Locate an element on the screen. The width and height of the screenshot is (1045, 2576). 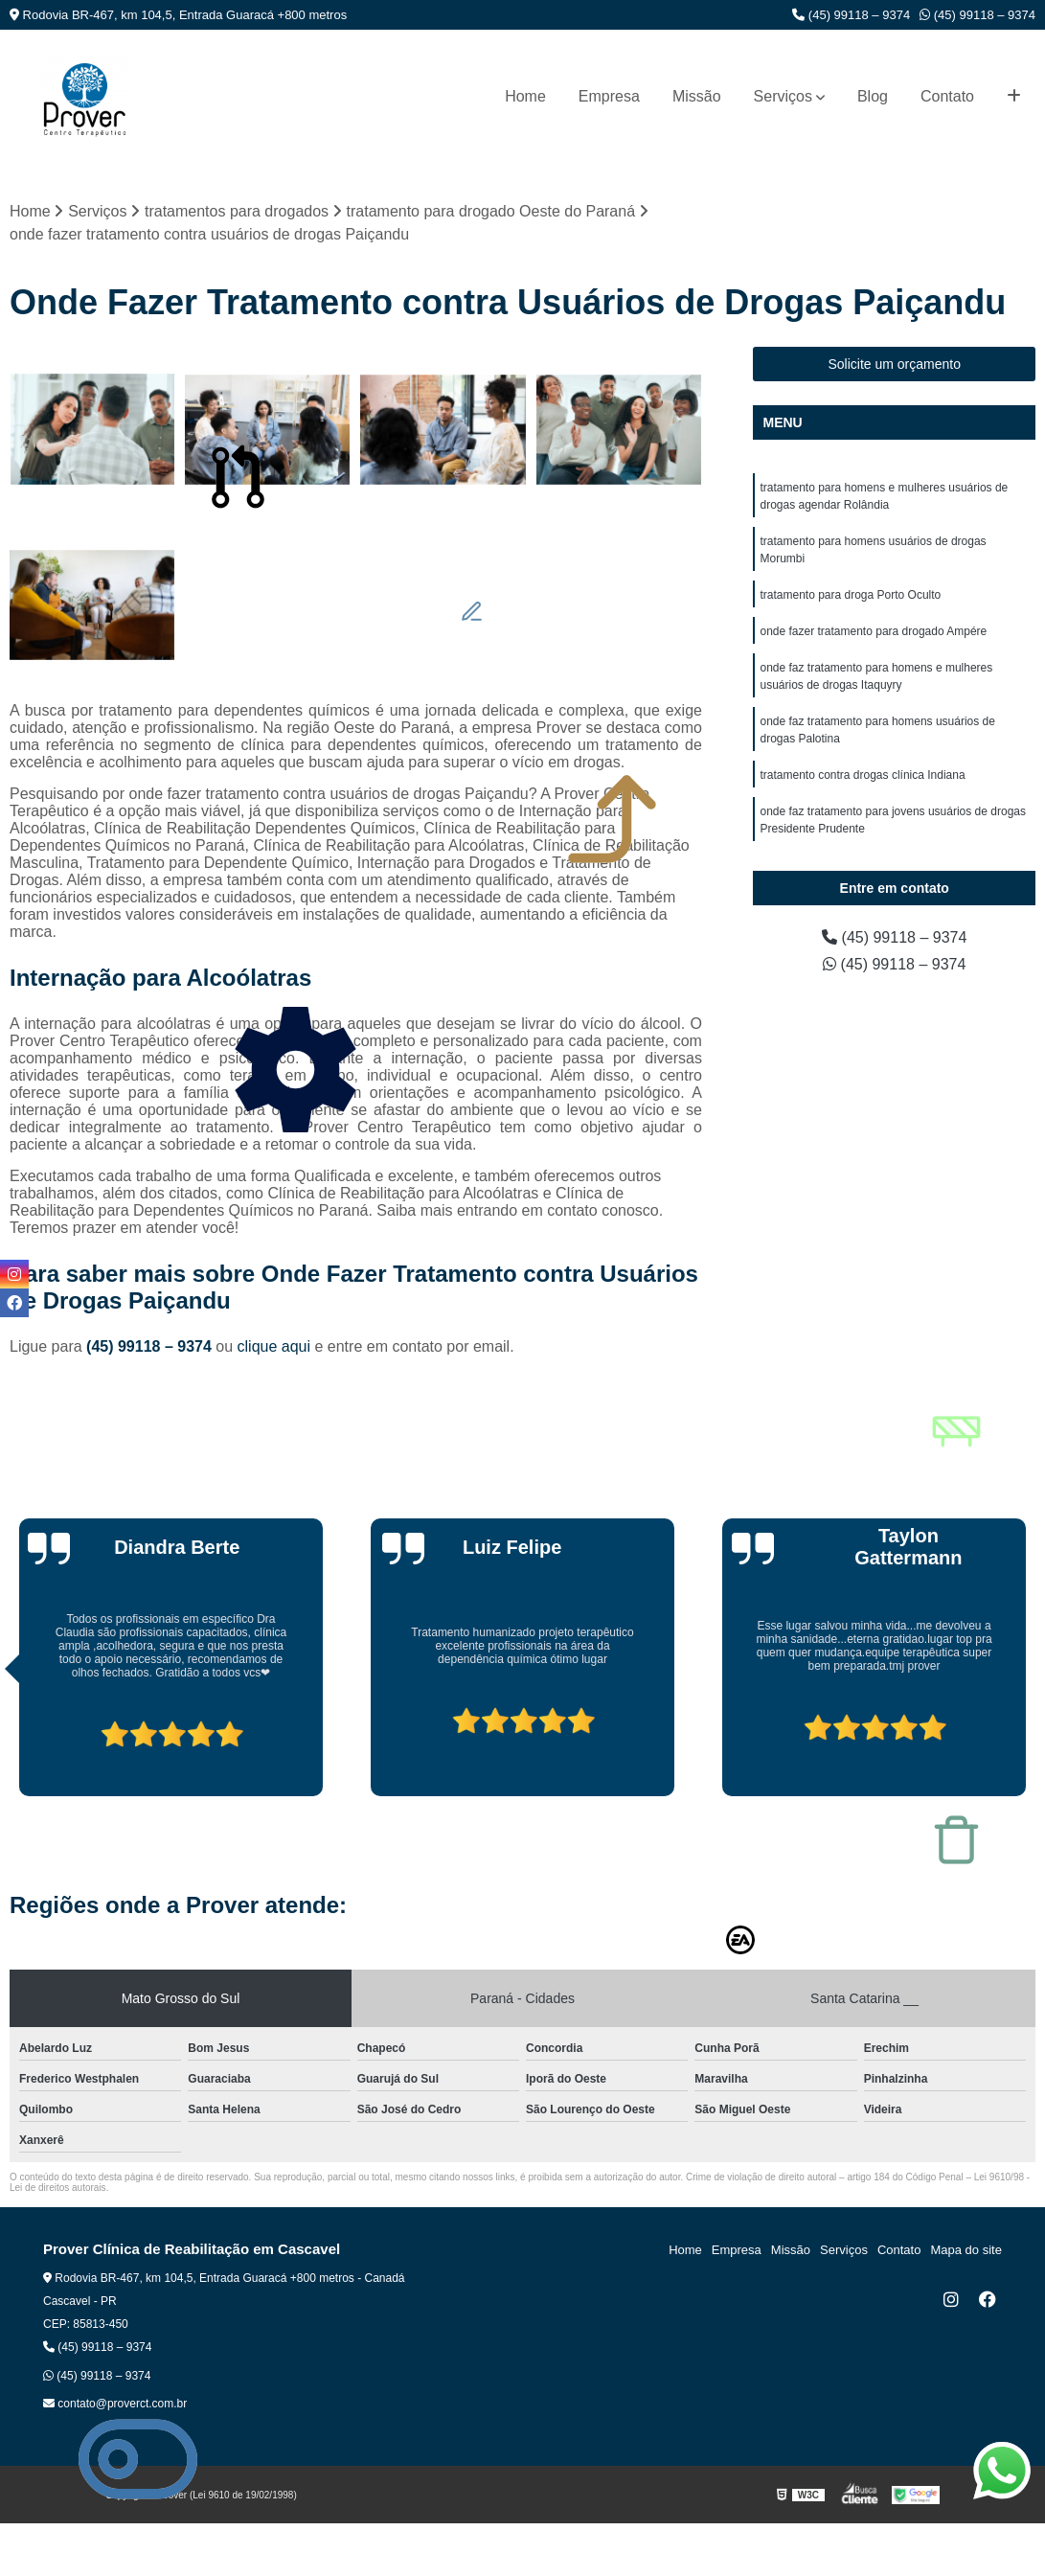
navigate forward and up in a hierarchy is located at coordinates (612, 819).